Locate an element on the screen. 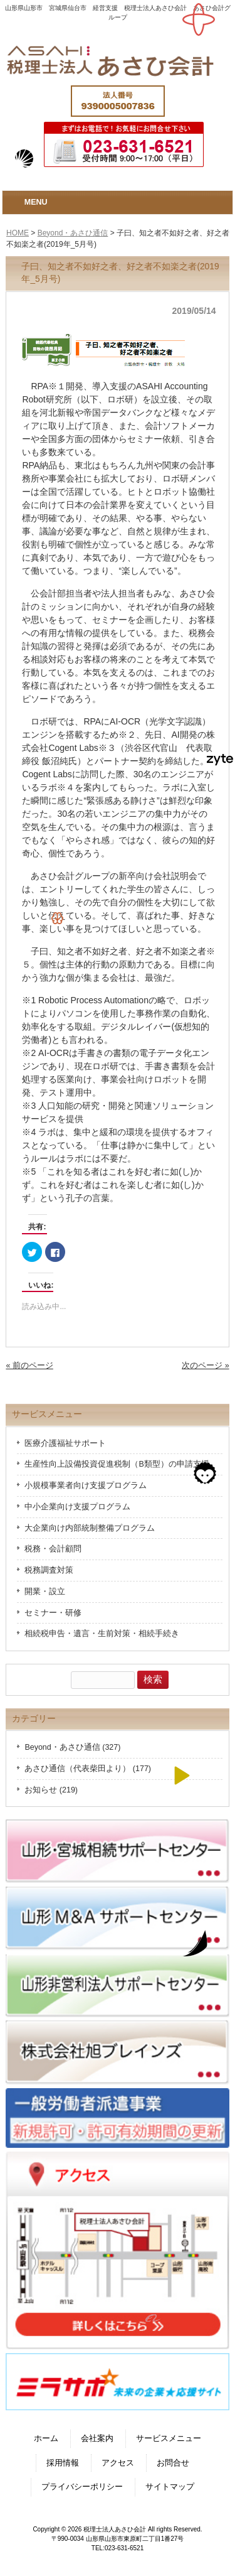 The width and height of the screenshot is (235, 2576). visit alibaba.com marketplace is located at coordinates (153, 2318).